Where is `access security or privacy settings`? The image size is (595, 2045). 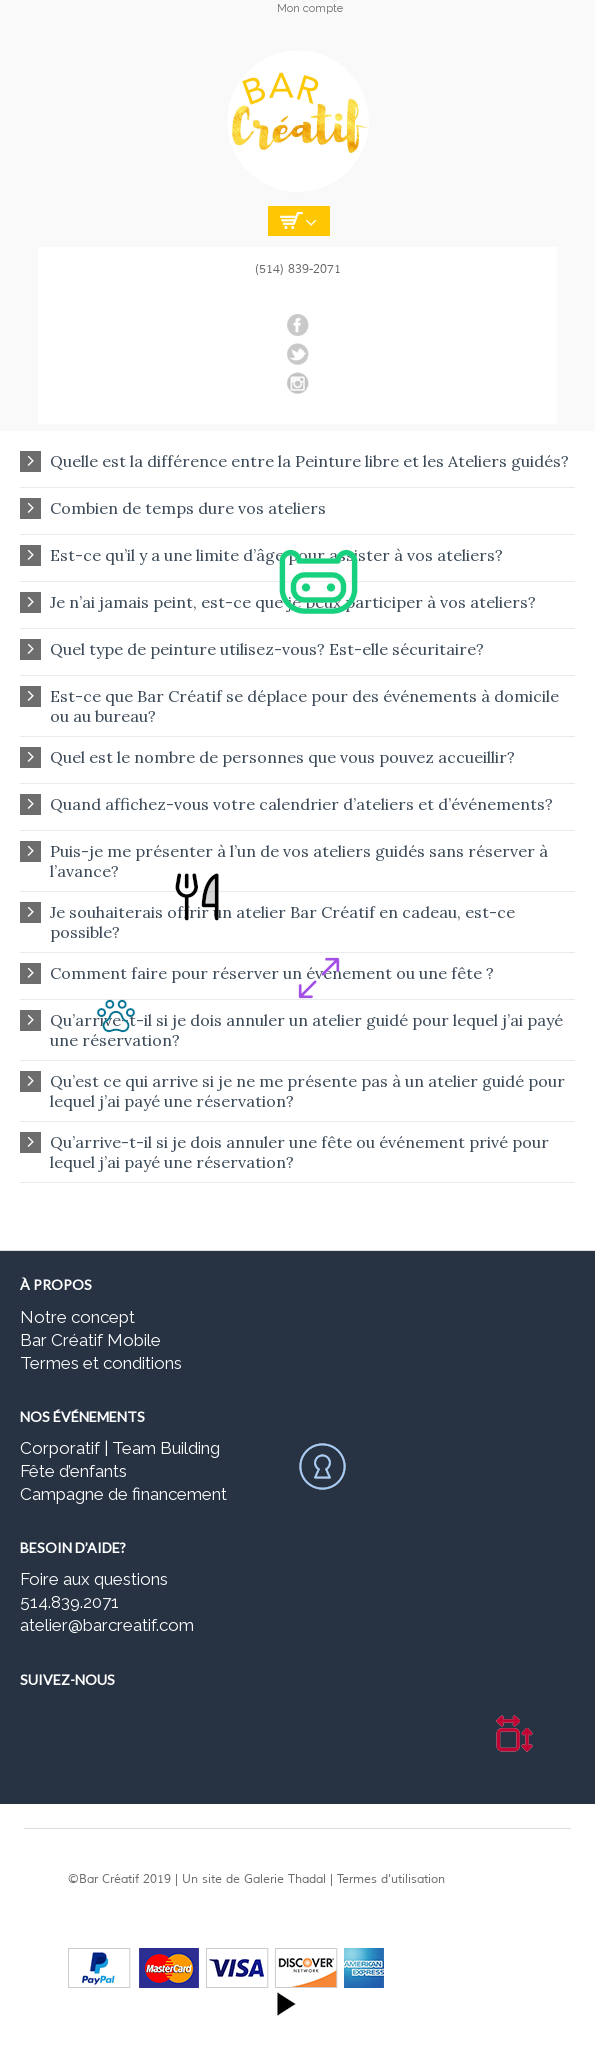 access security or privacy settings is located at coordinates (322, 1466).